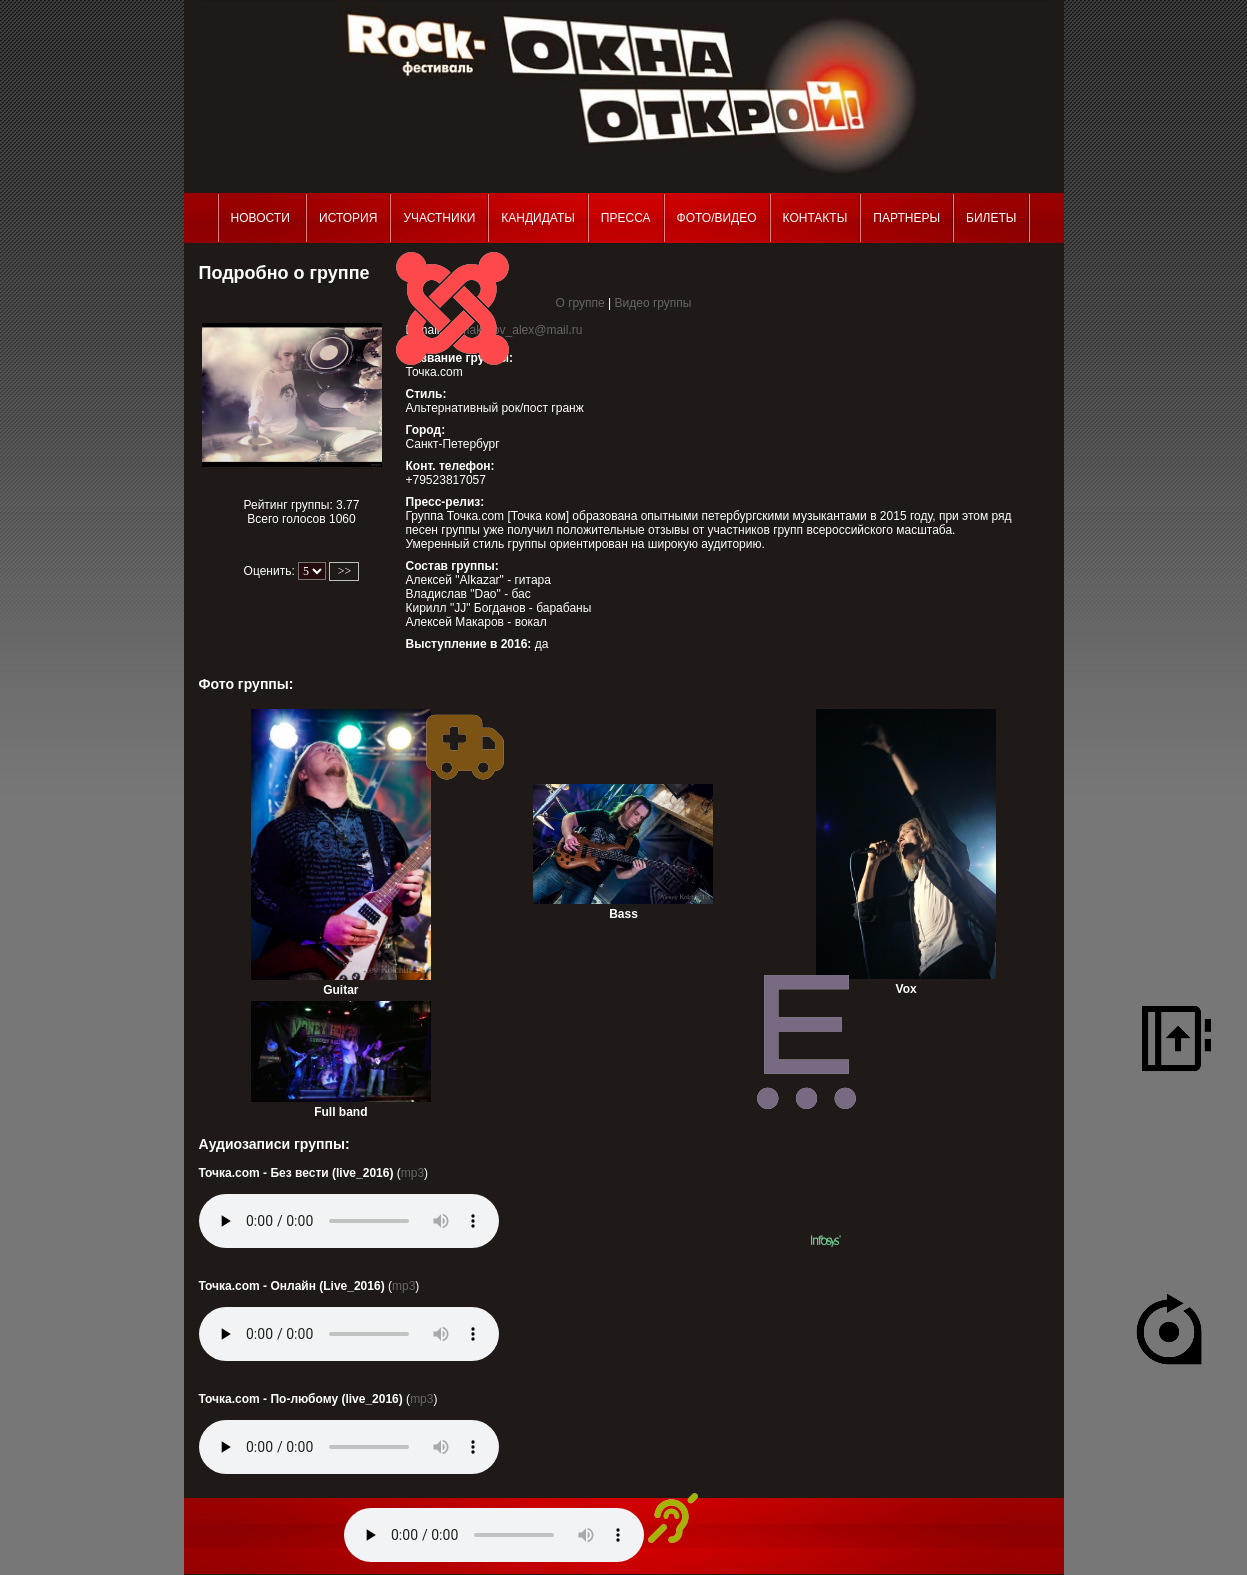  What do you see at coordinates (1169, 1329) in the screenshot?
I see `rev.com logo - access transcription and captioning services` at bounding box center [1169, 1329].